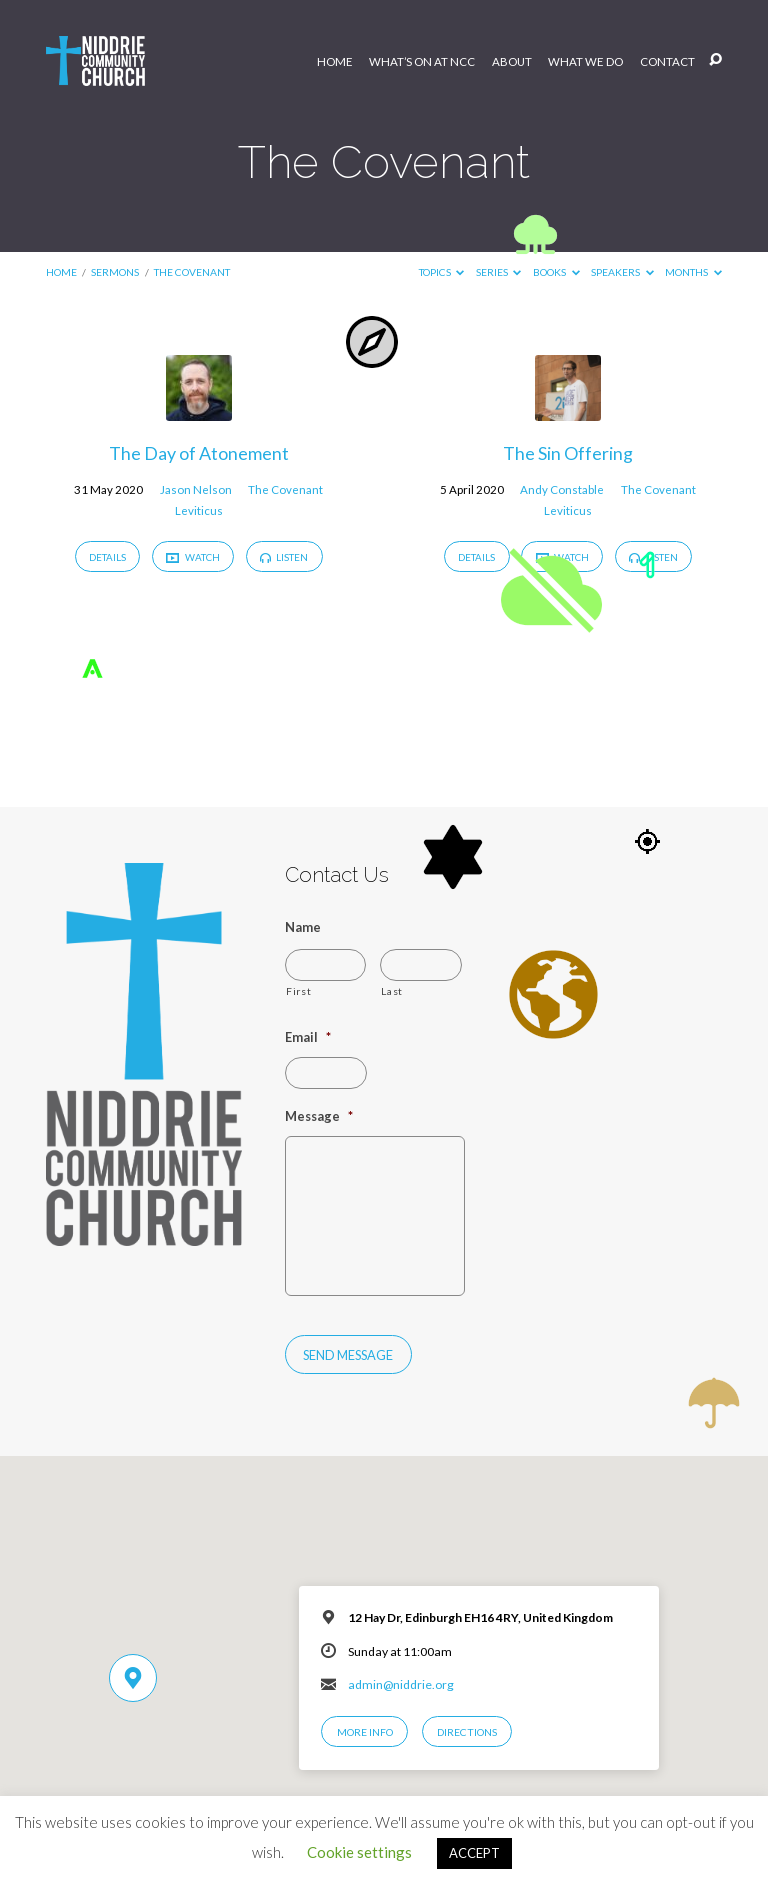 Image resolution: width=768 pixels, height=1886 pixels. I want to click on access google one subscription settings, so click(649, 565).